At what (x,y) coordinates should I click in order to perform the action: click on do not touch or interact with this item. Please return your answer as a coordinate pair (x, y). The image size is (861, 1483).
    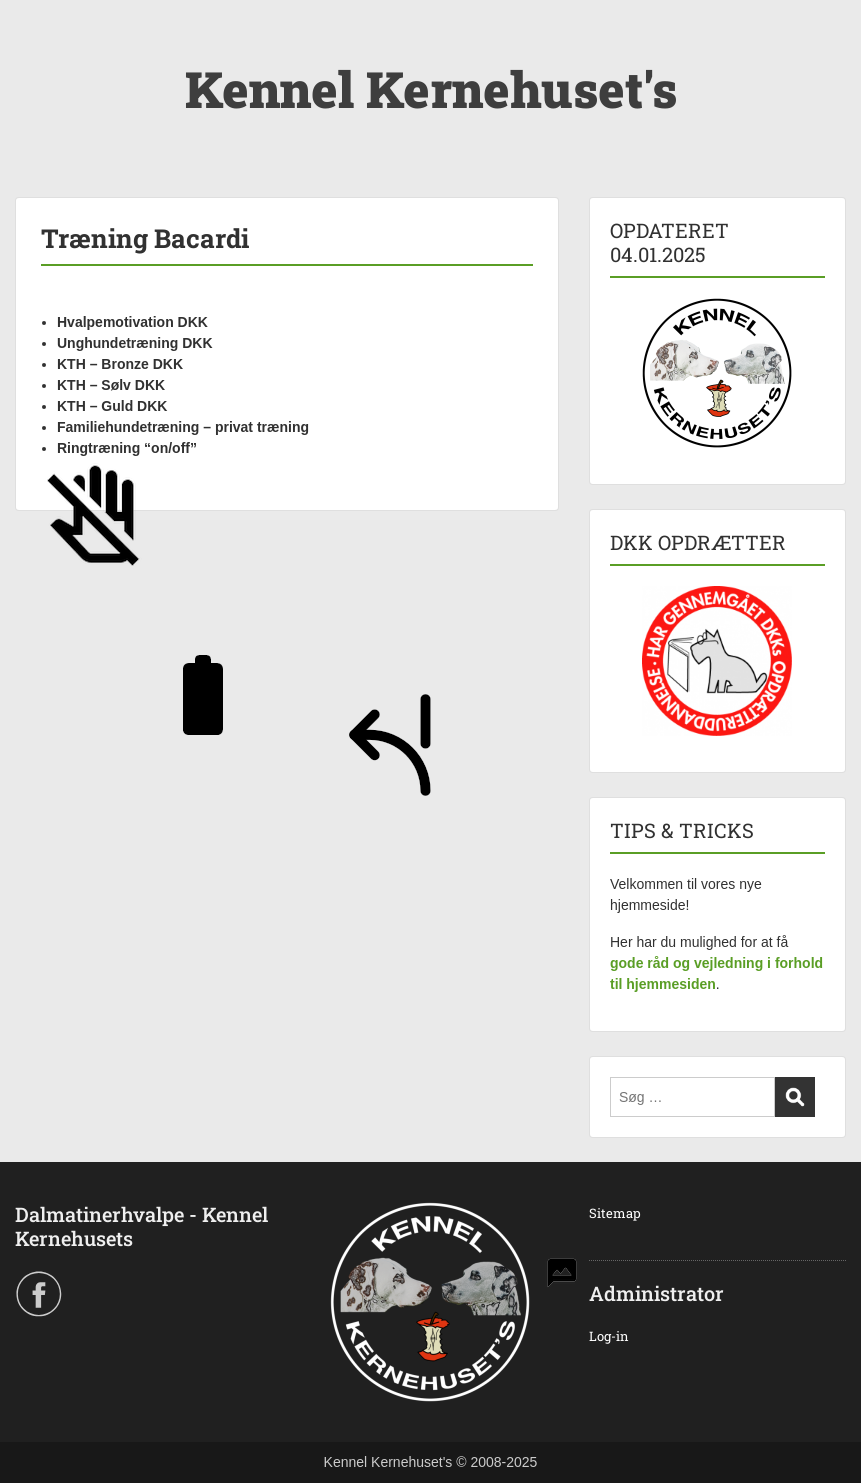
    Looking at the image, I should click on (96, 516).